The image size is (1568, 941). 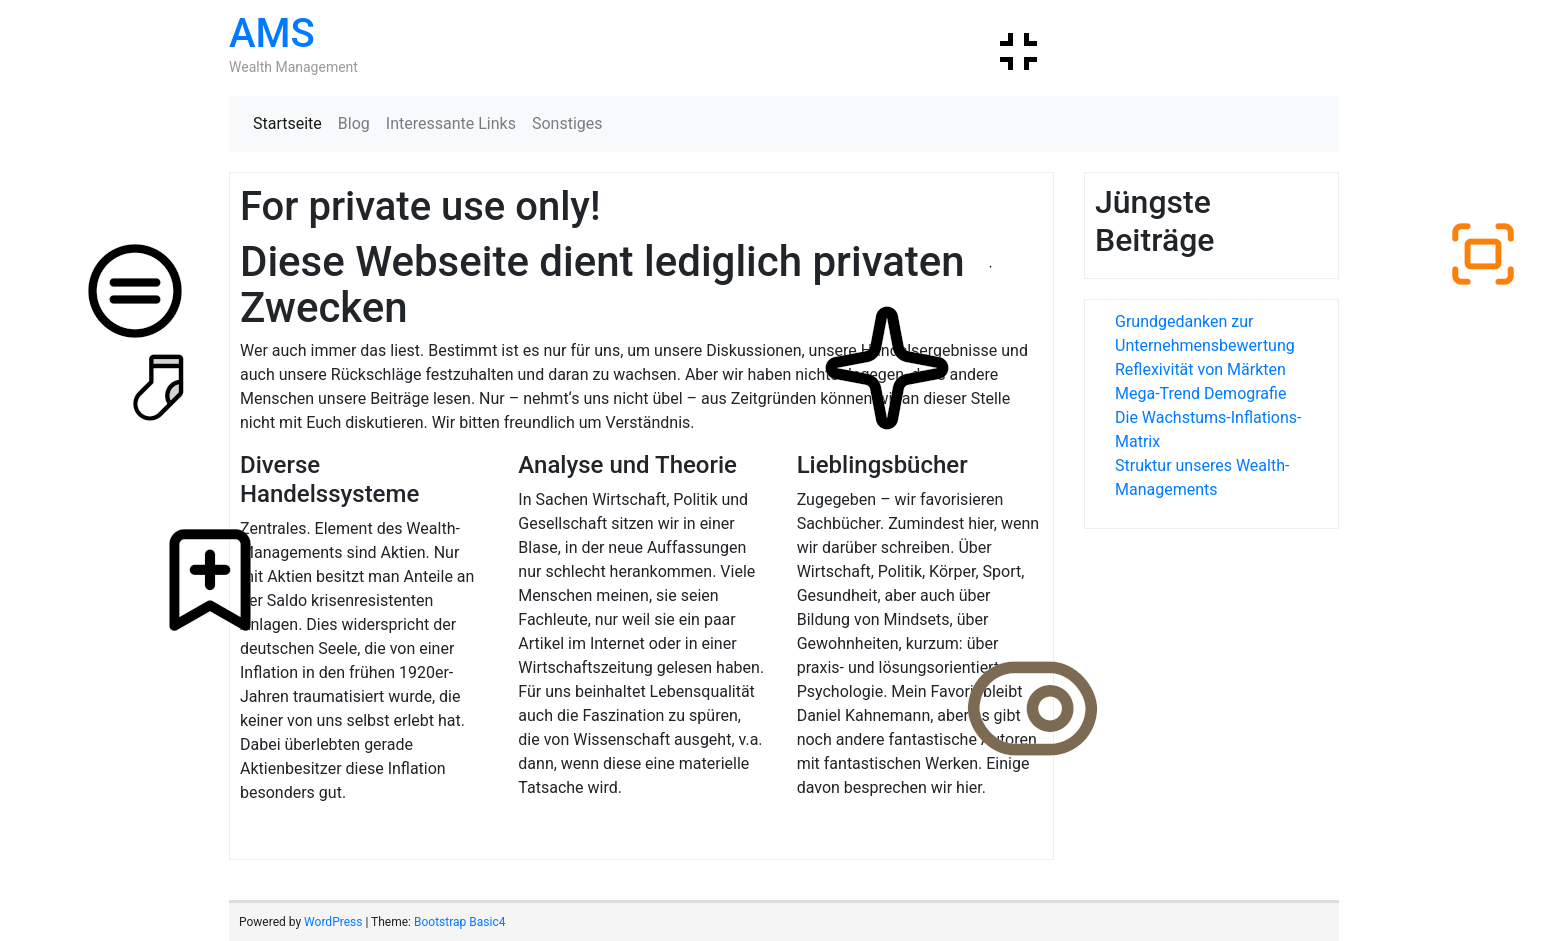 I want to click on exit fullscreen mode, so click(x=1018, y=51).